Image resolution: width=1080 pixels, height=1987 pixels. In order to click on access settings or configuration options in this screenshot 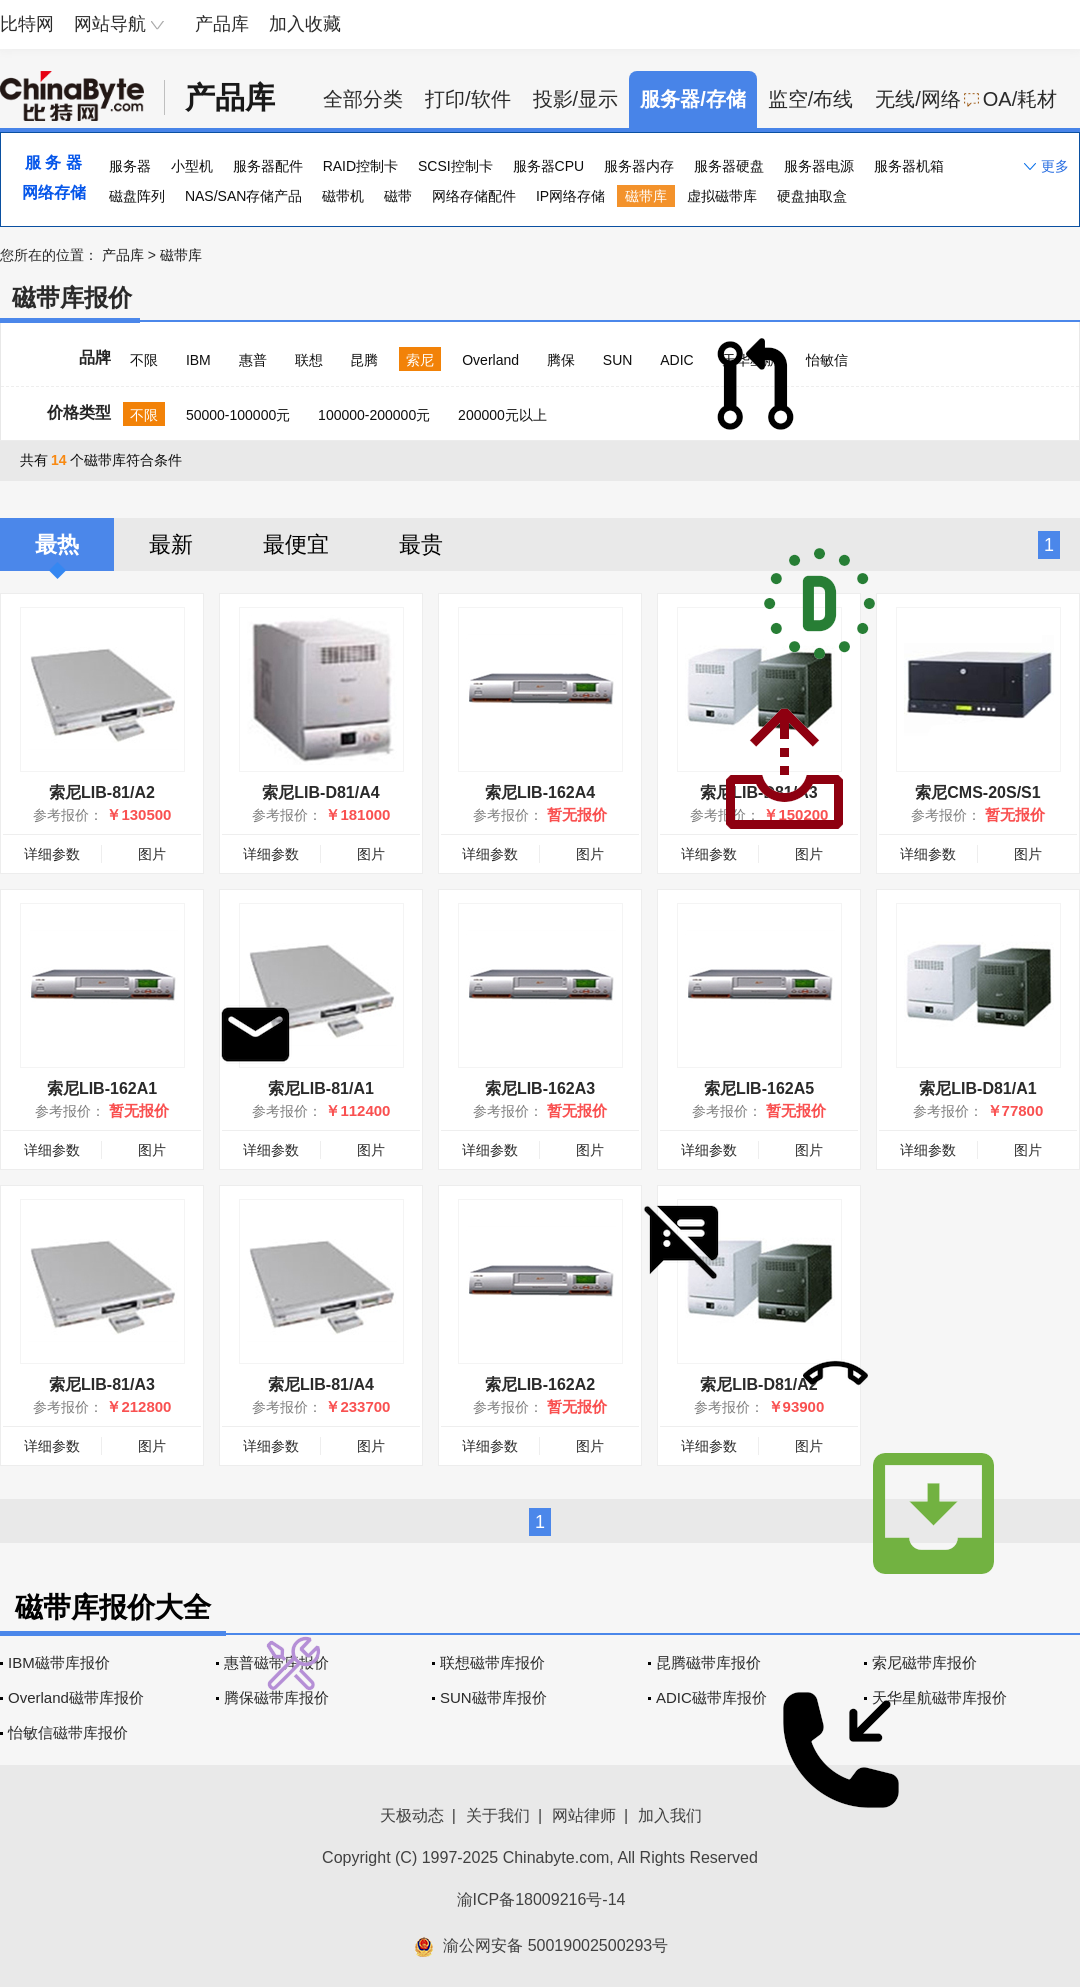, I will do `click(293, 1663)`.